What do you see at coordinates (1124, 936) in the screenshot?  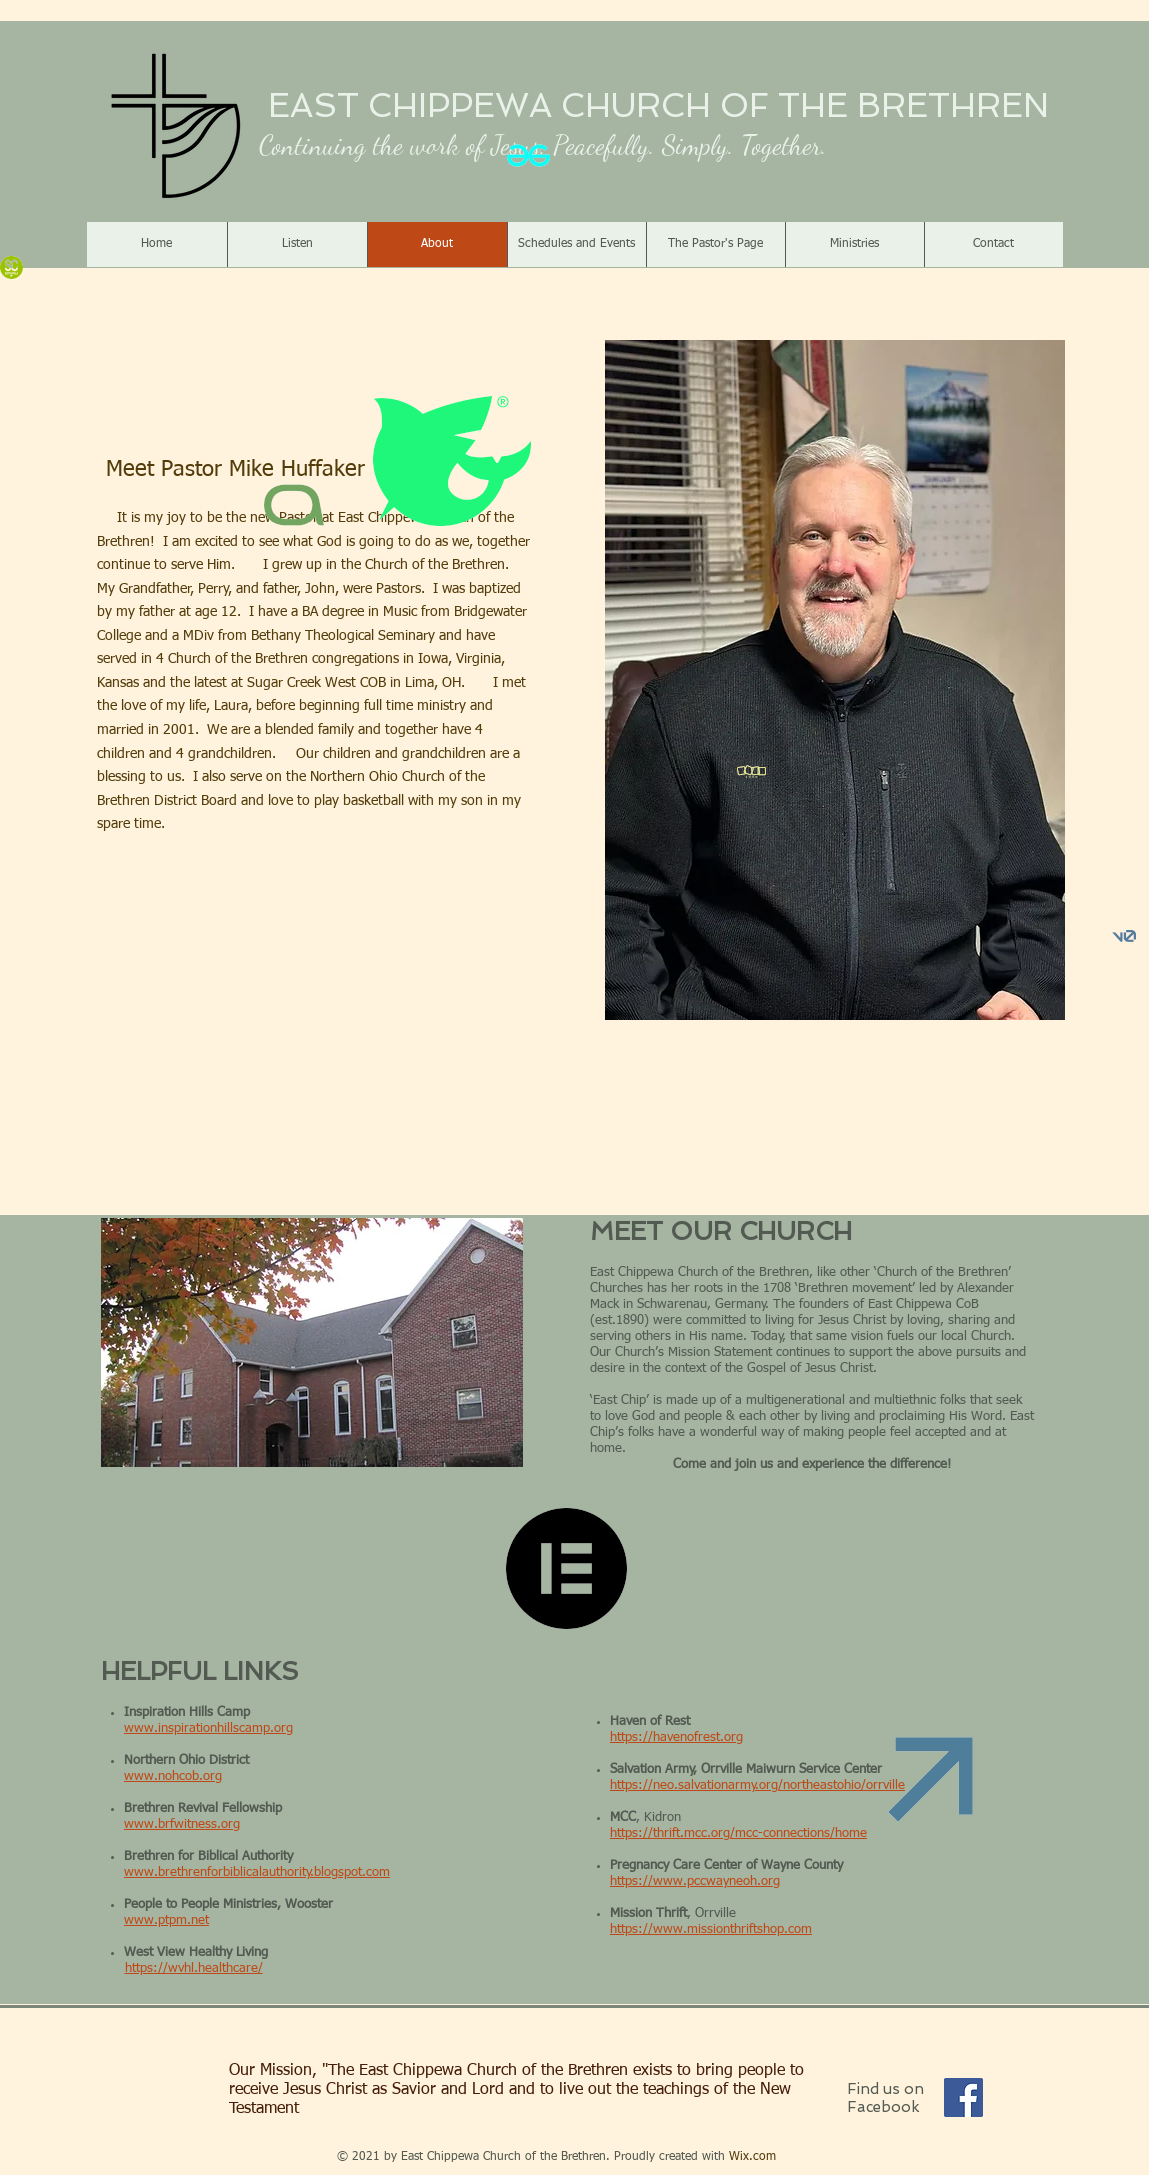 I see `v0 by Vercel logo` at bounding box center [1124, 936].